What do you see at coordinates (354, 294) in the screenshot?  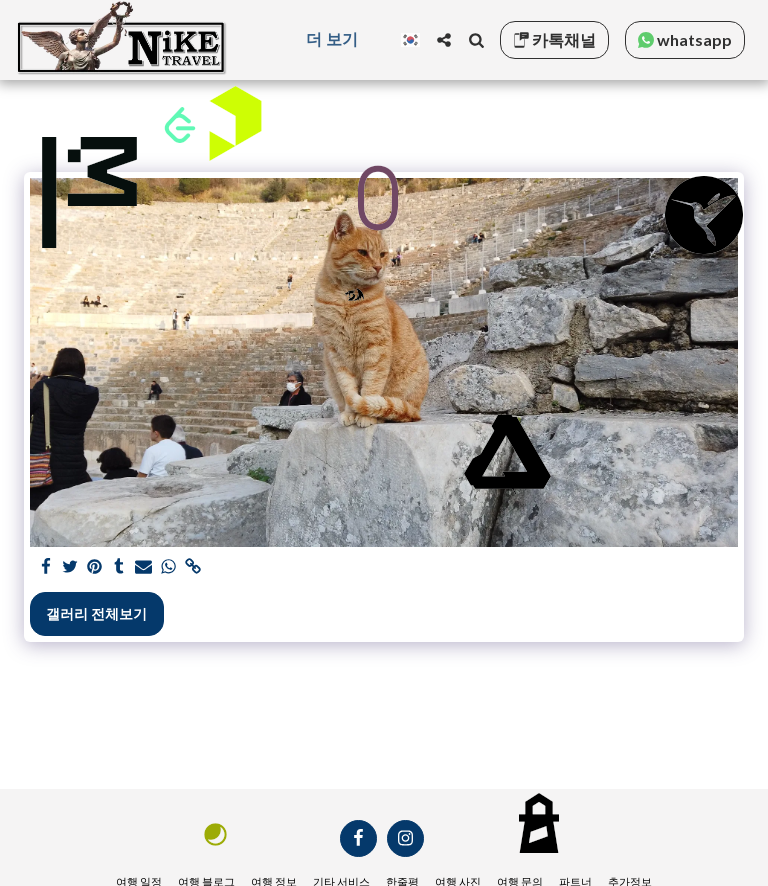 I see `redragon brand logo` at bounding box center [354, 294].